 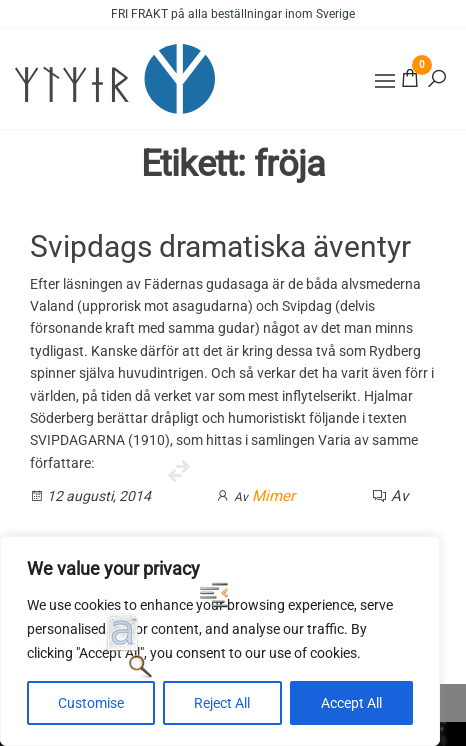 What do you see at coordinates (179, 471) in the screenshot?
I see `indicates idle network activity` at bounding box center [179, 471].